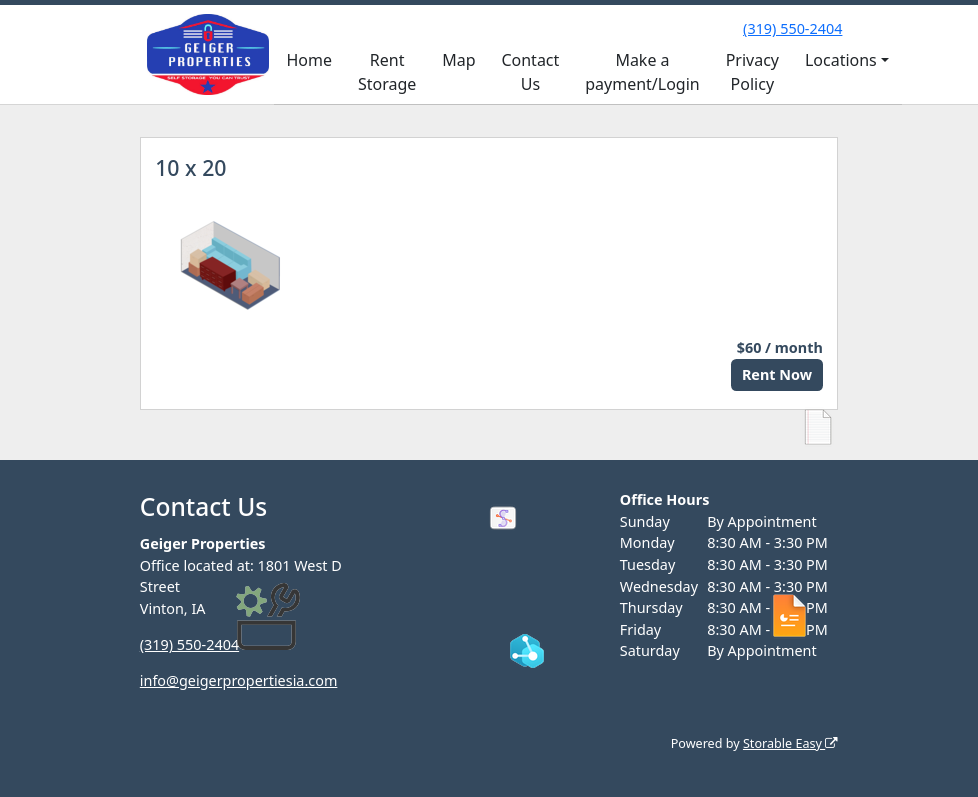  What do you see at coordinates (818, 427) in the screenshot?
I see `open a text document` at bounding box center [818, 427].